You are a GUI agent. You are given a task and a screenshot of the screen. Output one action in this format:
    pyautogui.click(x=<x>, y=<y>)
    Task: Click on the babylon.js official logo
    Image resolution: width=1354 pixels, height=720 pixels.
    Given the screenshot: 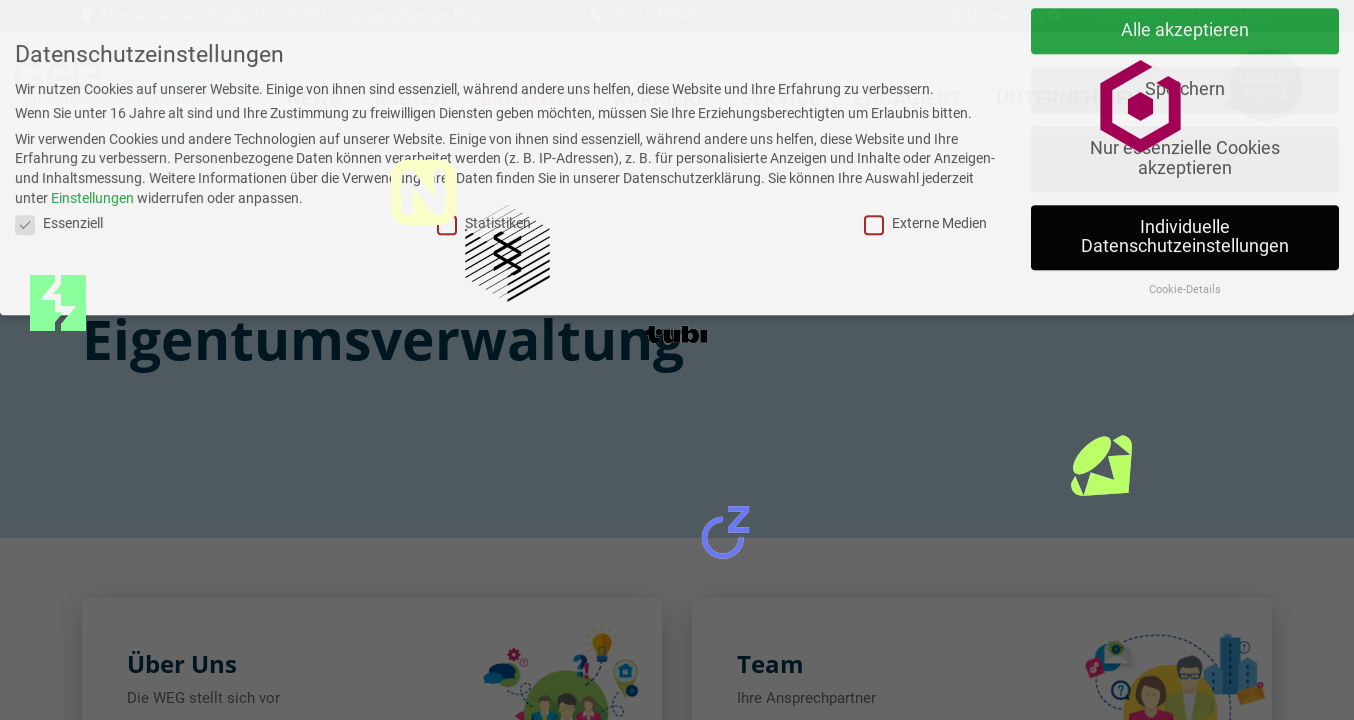 What is the action you would take?
    pyautogui.click(x=1140, y=106)
    